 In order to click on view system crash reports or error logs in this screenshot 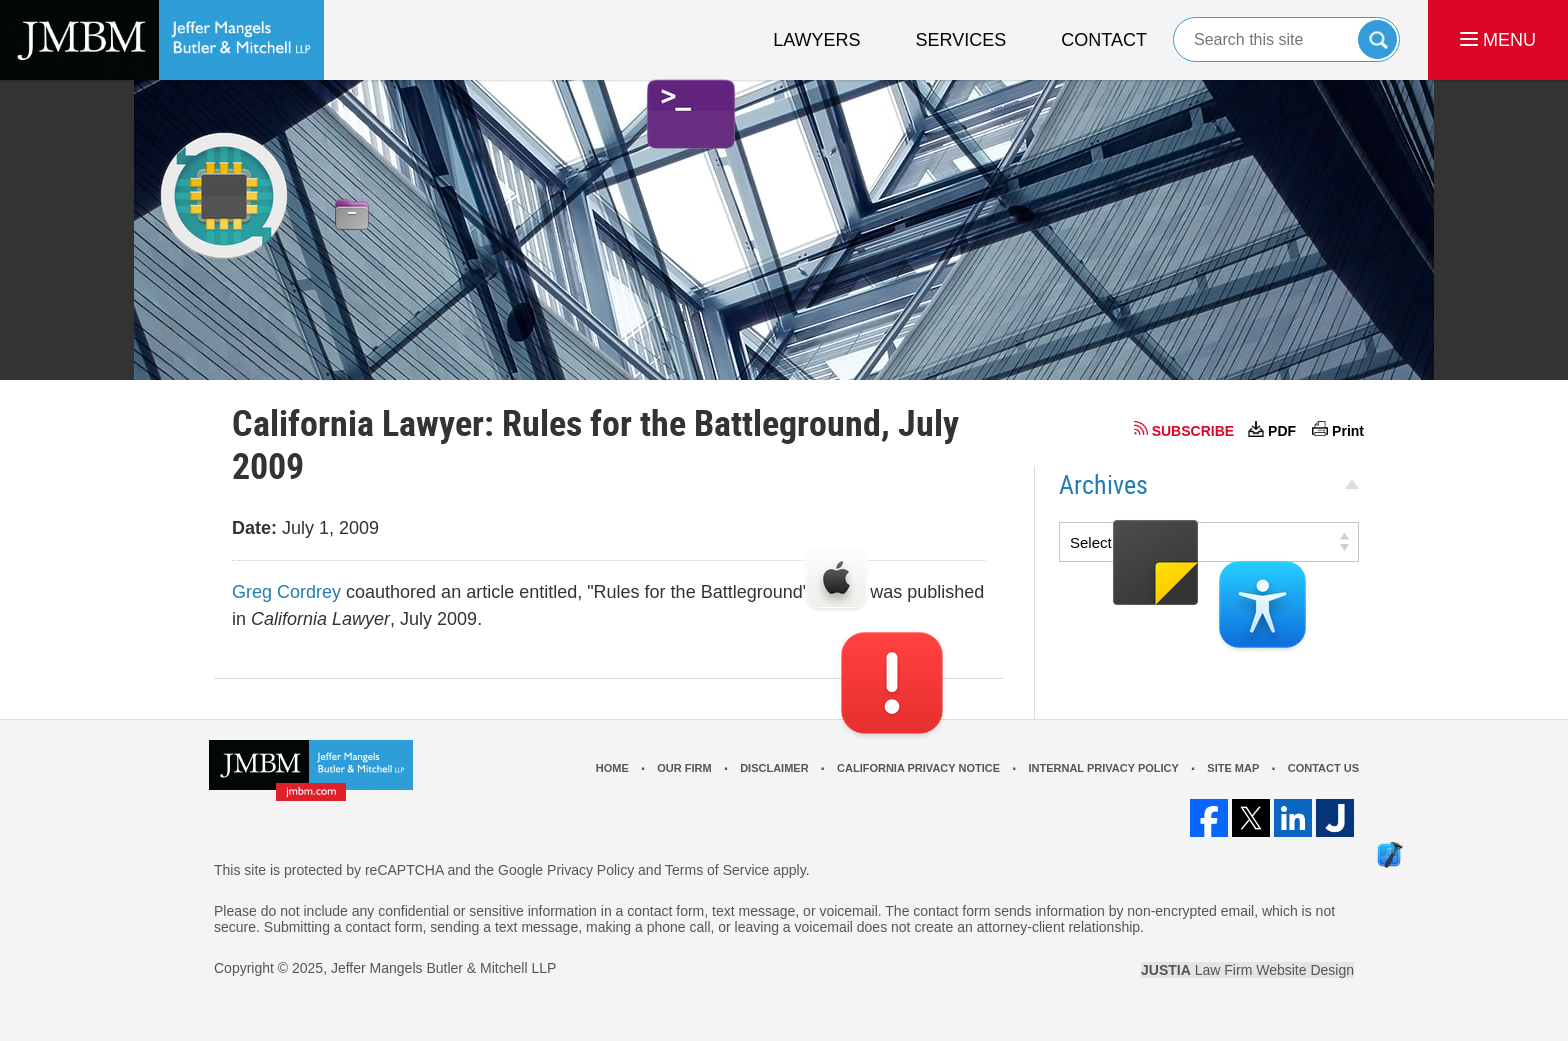, I will do `click(892, 683)`.